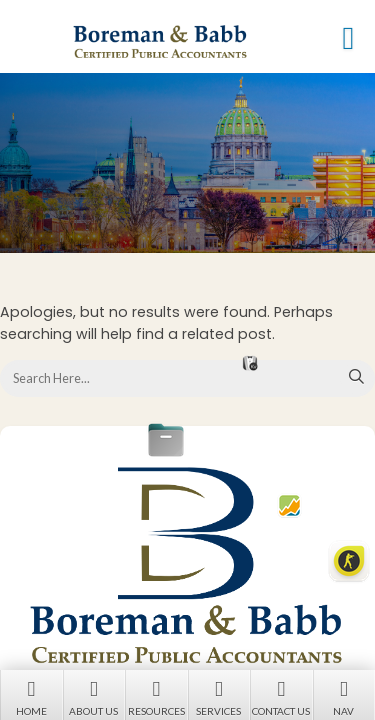 Image resolution: width=375 pixels, height=720 pixels. What do you see at coordinates (250, 363) in the screenshot?
I see `open kvantum theme manager` at bounding box center [250, 363].